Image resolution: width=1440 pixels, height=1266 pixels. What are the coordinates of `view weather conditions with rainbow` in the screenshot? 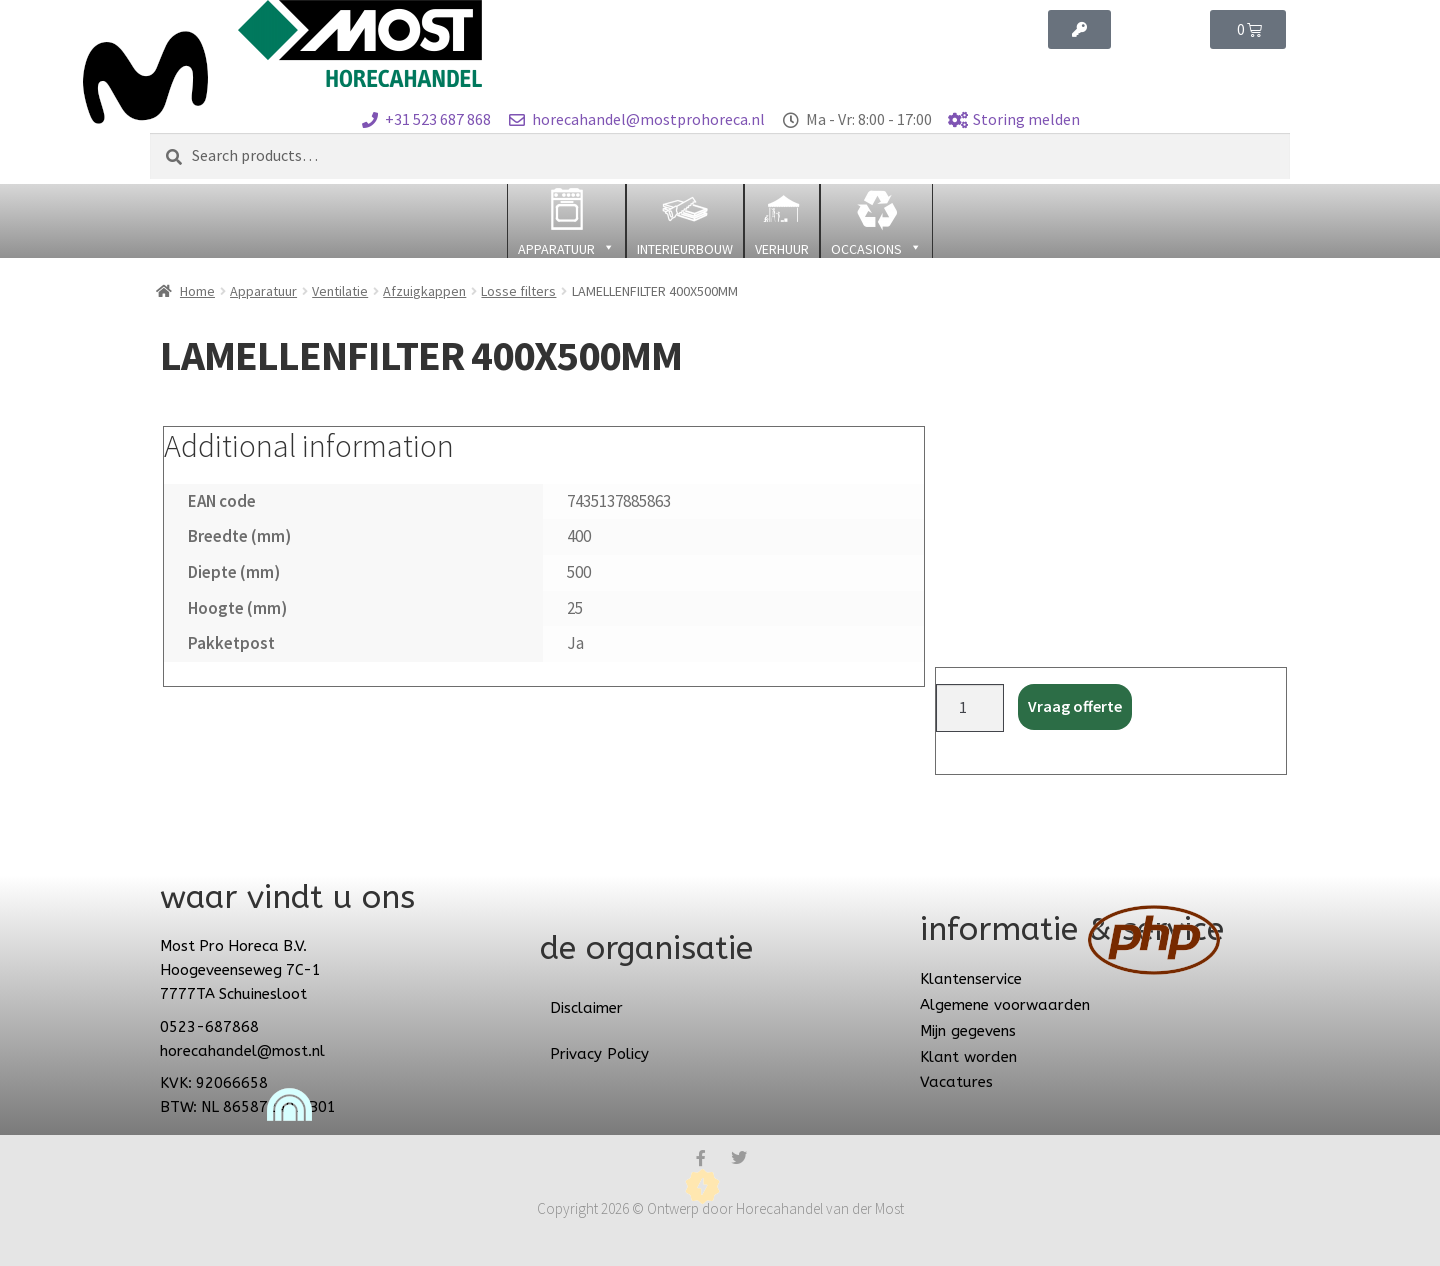 It's located at (289, 1104).